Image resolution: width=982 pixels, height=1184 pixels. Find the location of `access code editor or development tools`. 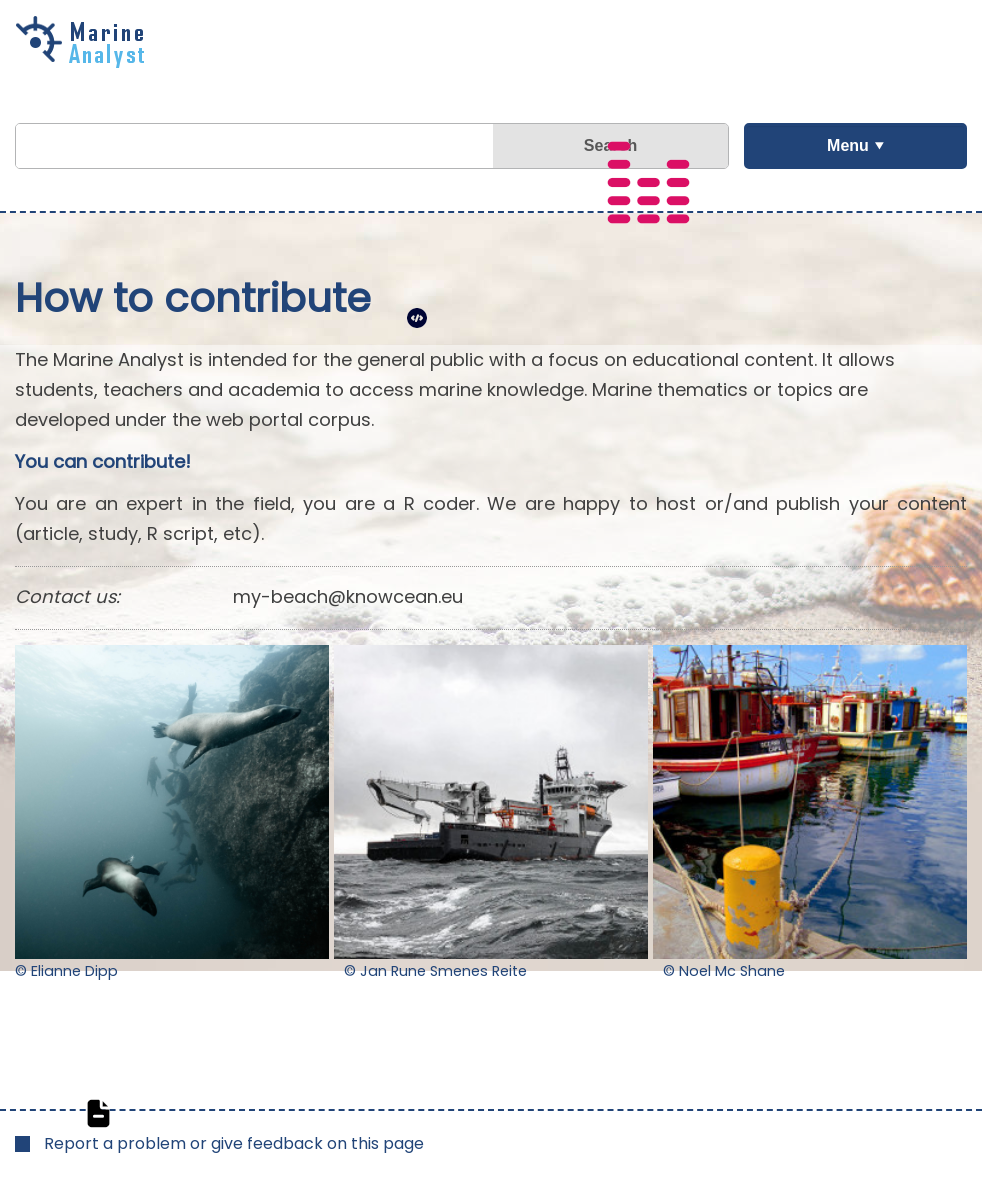

access code editor or development tools is located at coordinates (417, 318).